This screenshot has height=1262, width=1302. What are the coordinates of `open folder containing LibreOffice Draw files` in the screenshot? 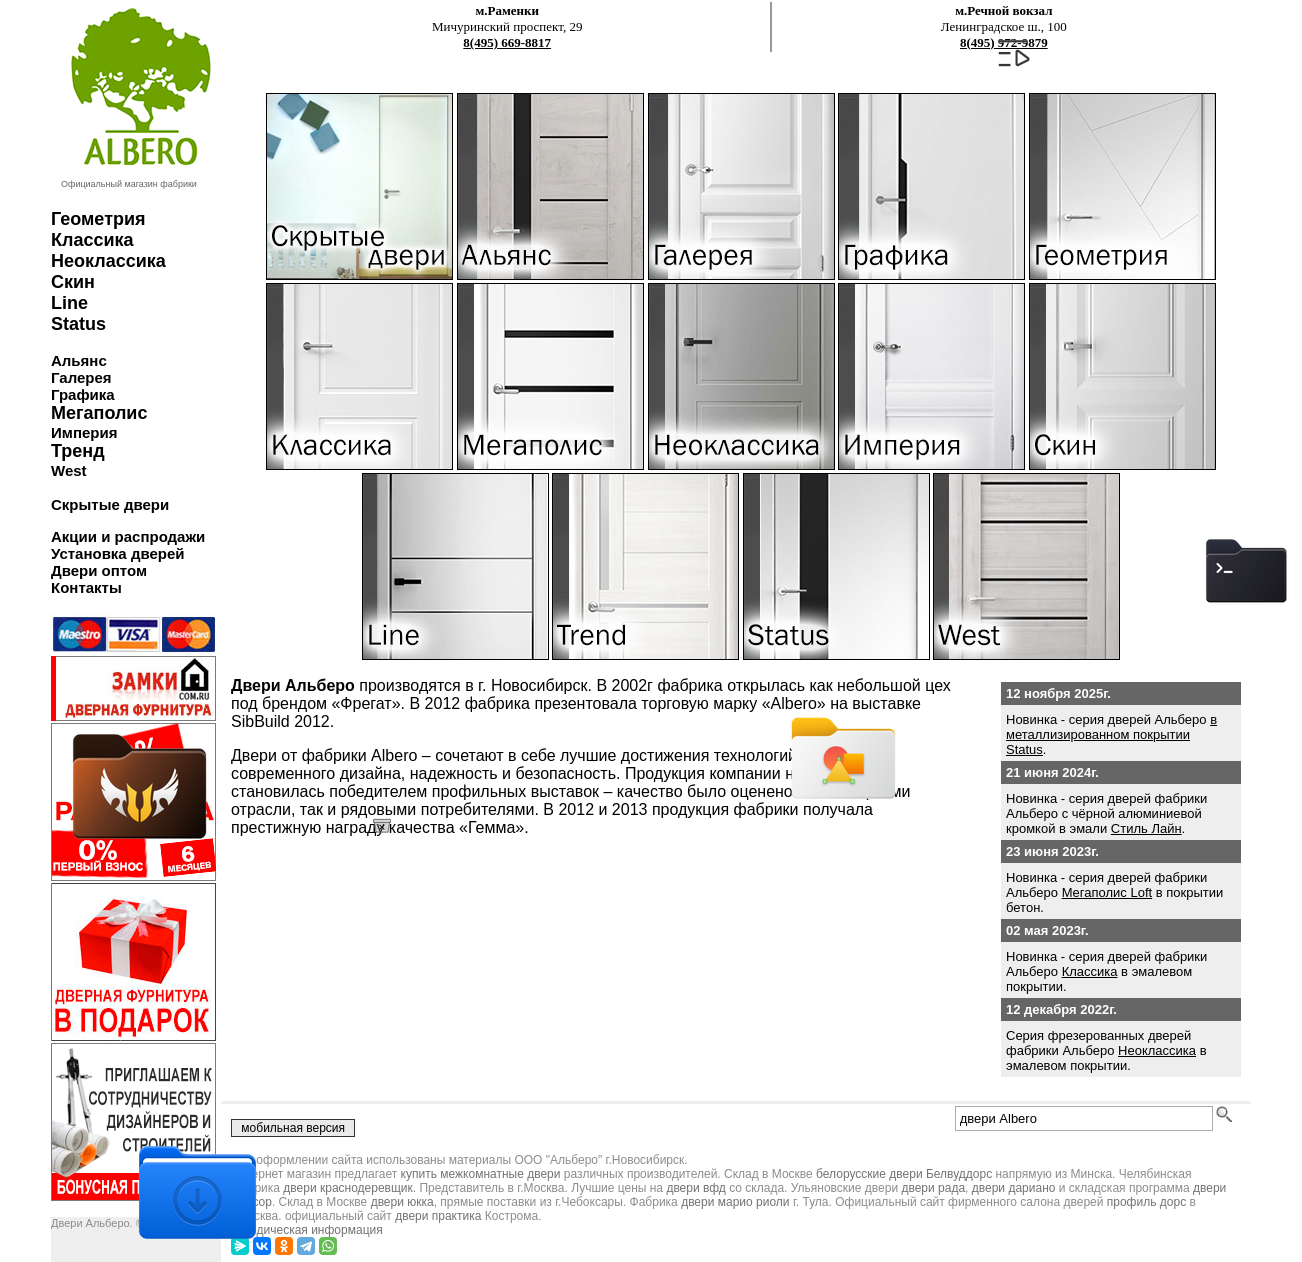 It's located at (843, 761).